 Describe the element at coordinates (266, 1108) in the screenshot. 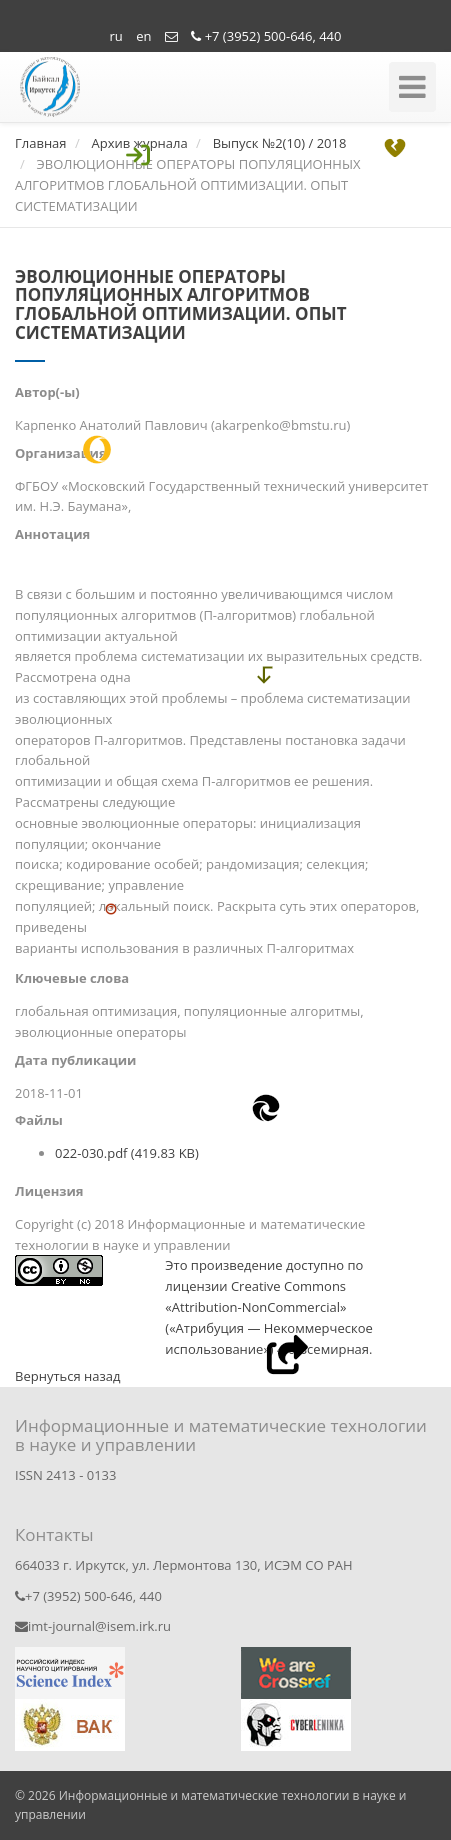

I see `open microsoft edge browser` at that location.